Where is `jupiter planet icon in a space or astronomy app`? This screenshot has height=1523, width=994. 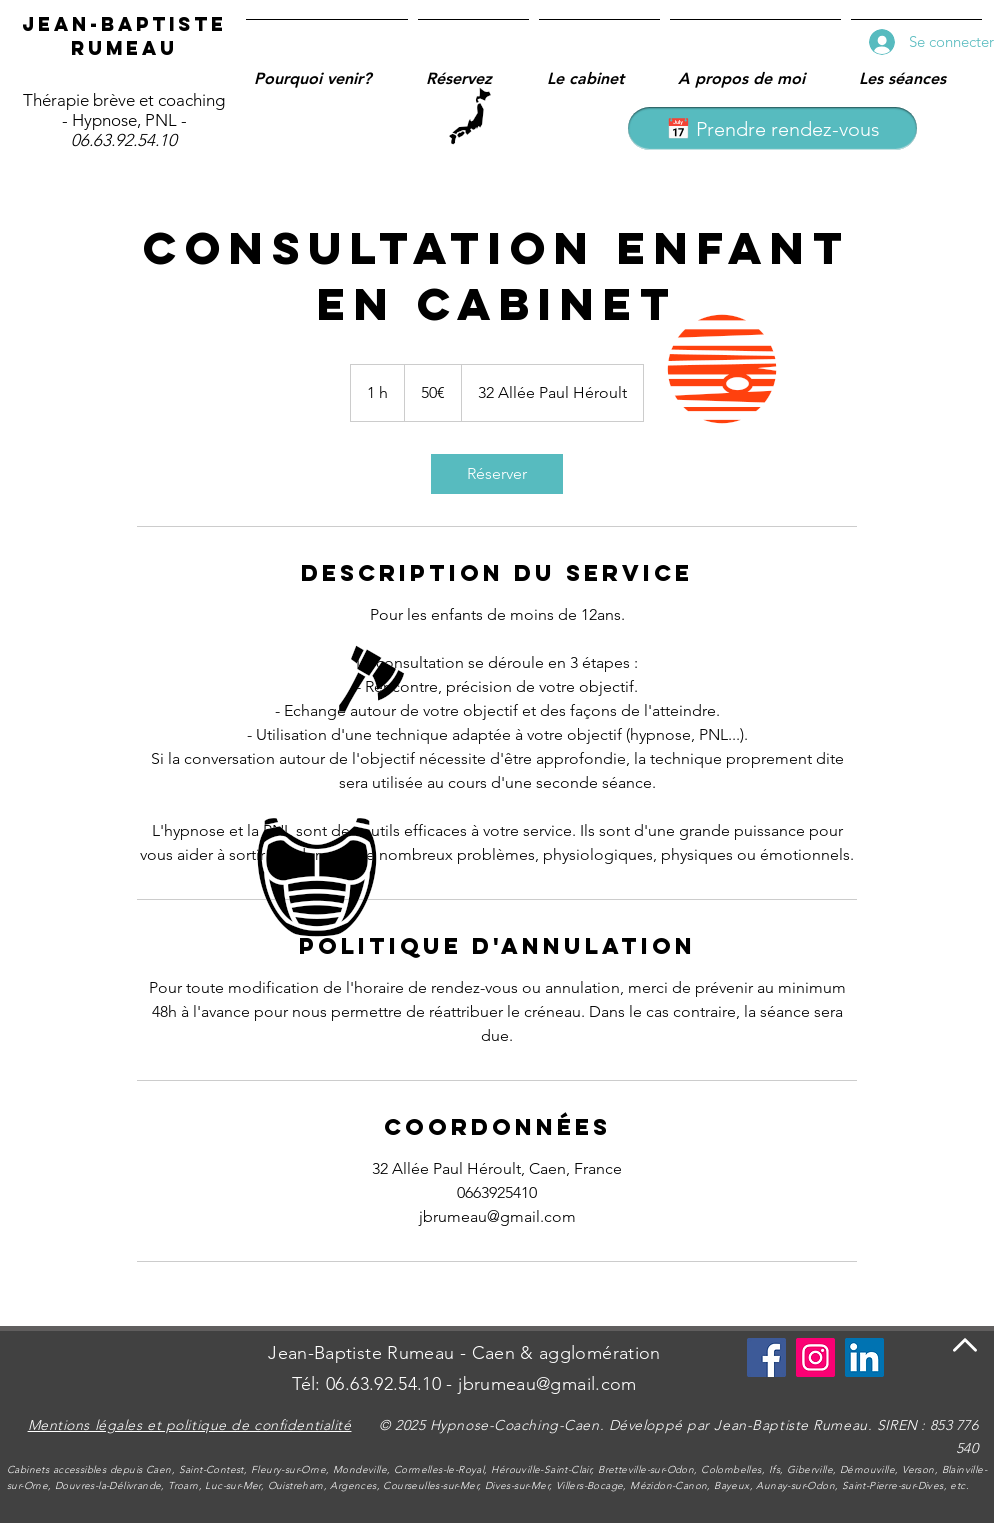
jupiter planet icon in a space or astronomy app is located at coordinates (722, 369).